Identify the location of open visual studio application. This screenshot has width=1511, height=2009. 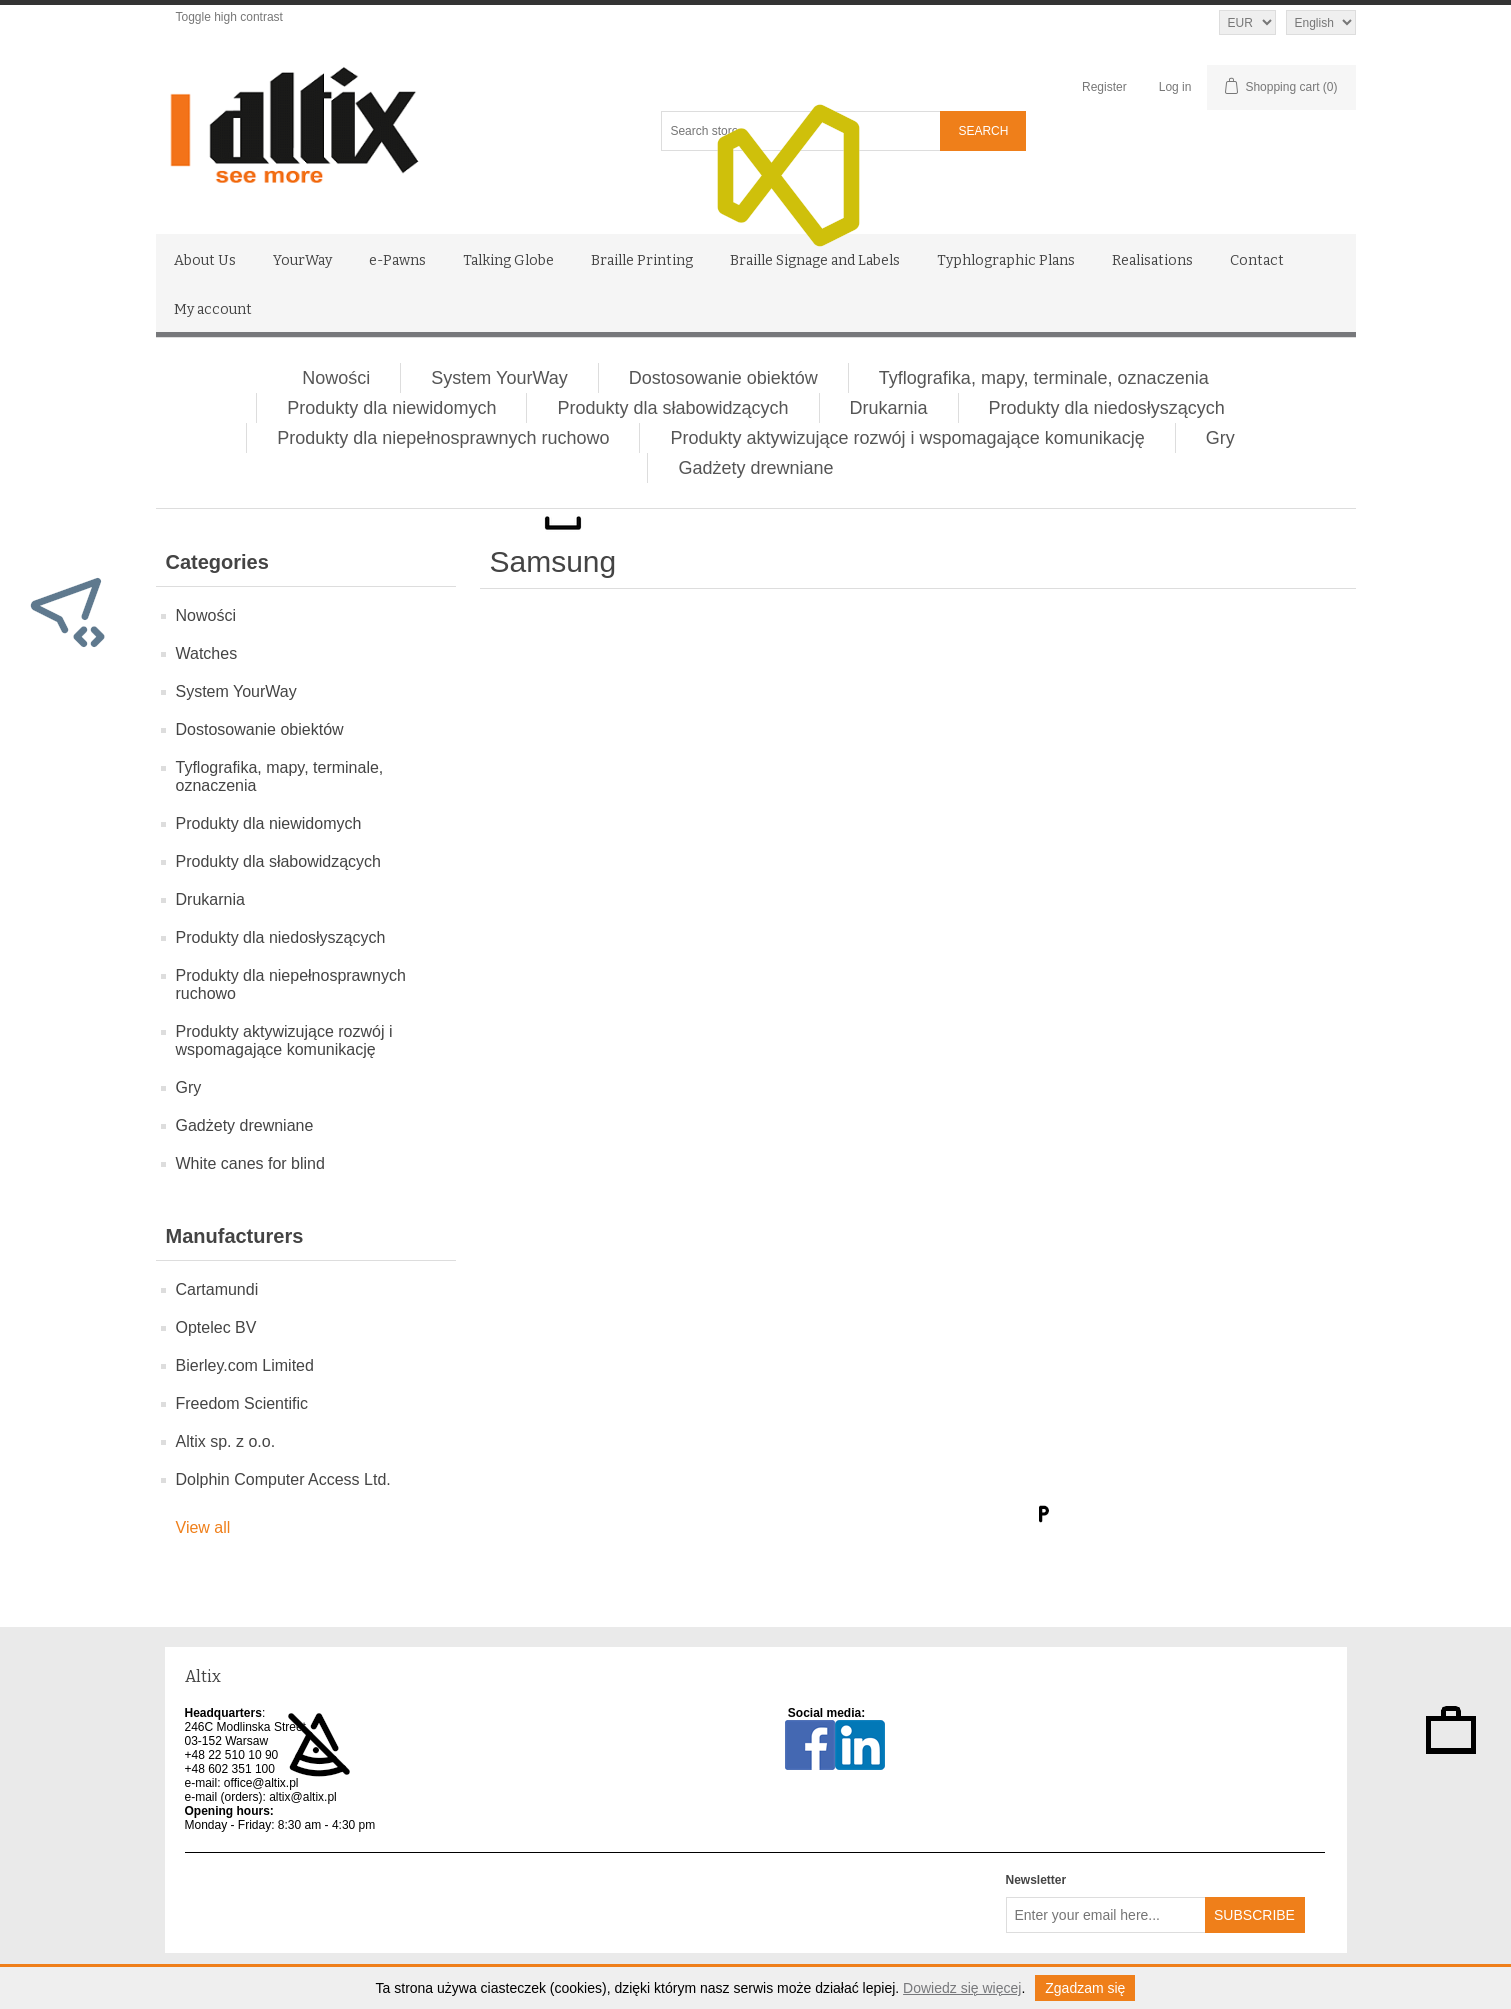
(788, 175).